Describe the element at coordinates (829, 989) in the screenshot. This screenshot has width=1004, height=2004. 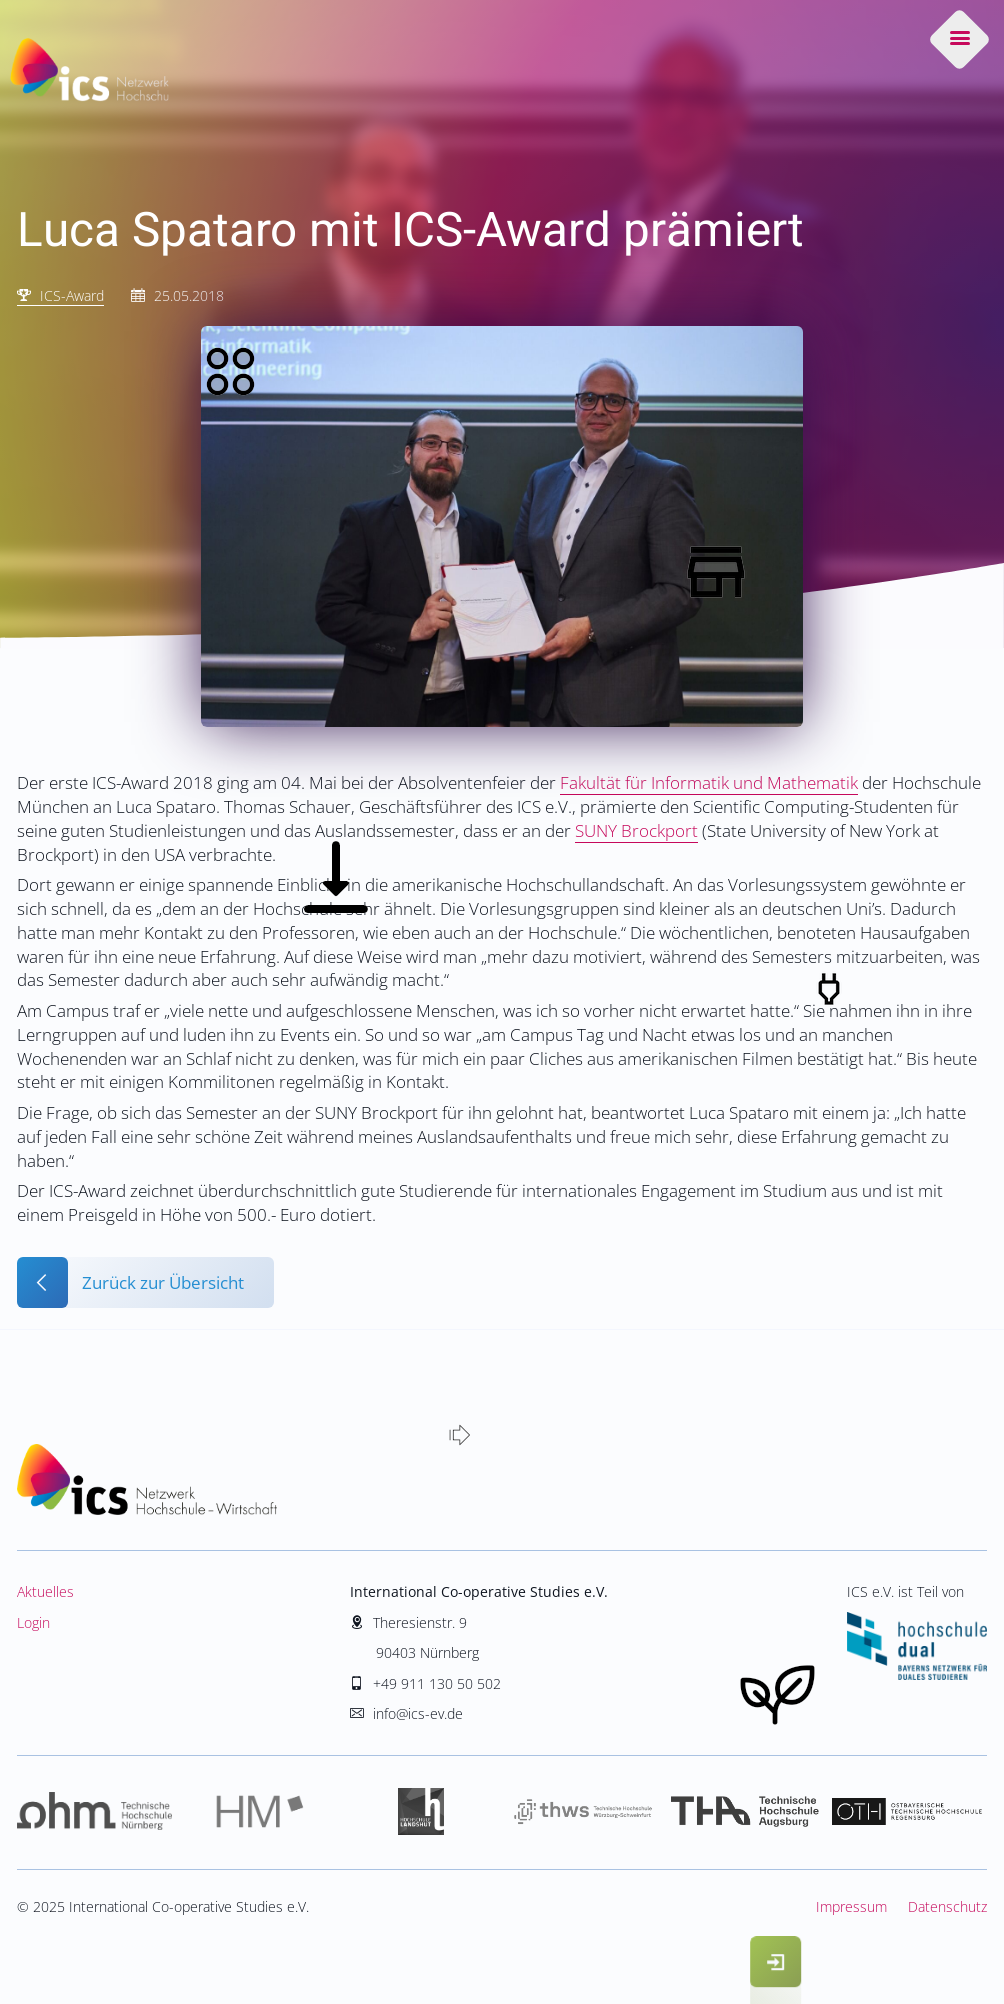
I see `indicates device is charging or connected to power` at that location.